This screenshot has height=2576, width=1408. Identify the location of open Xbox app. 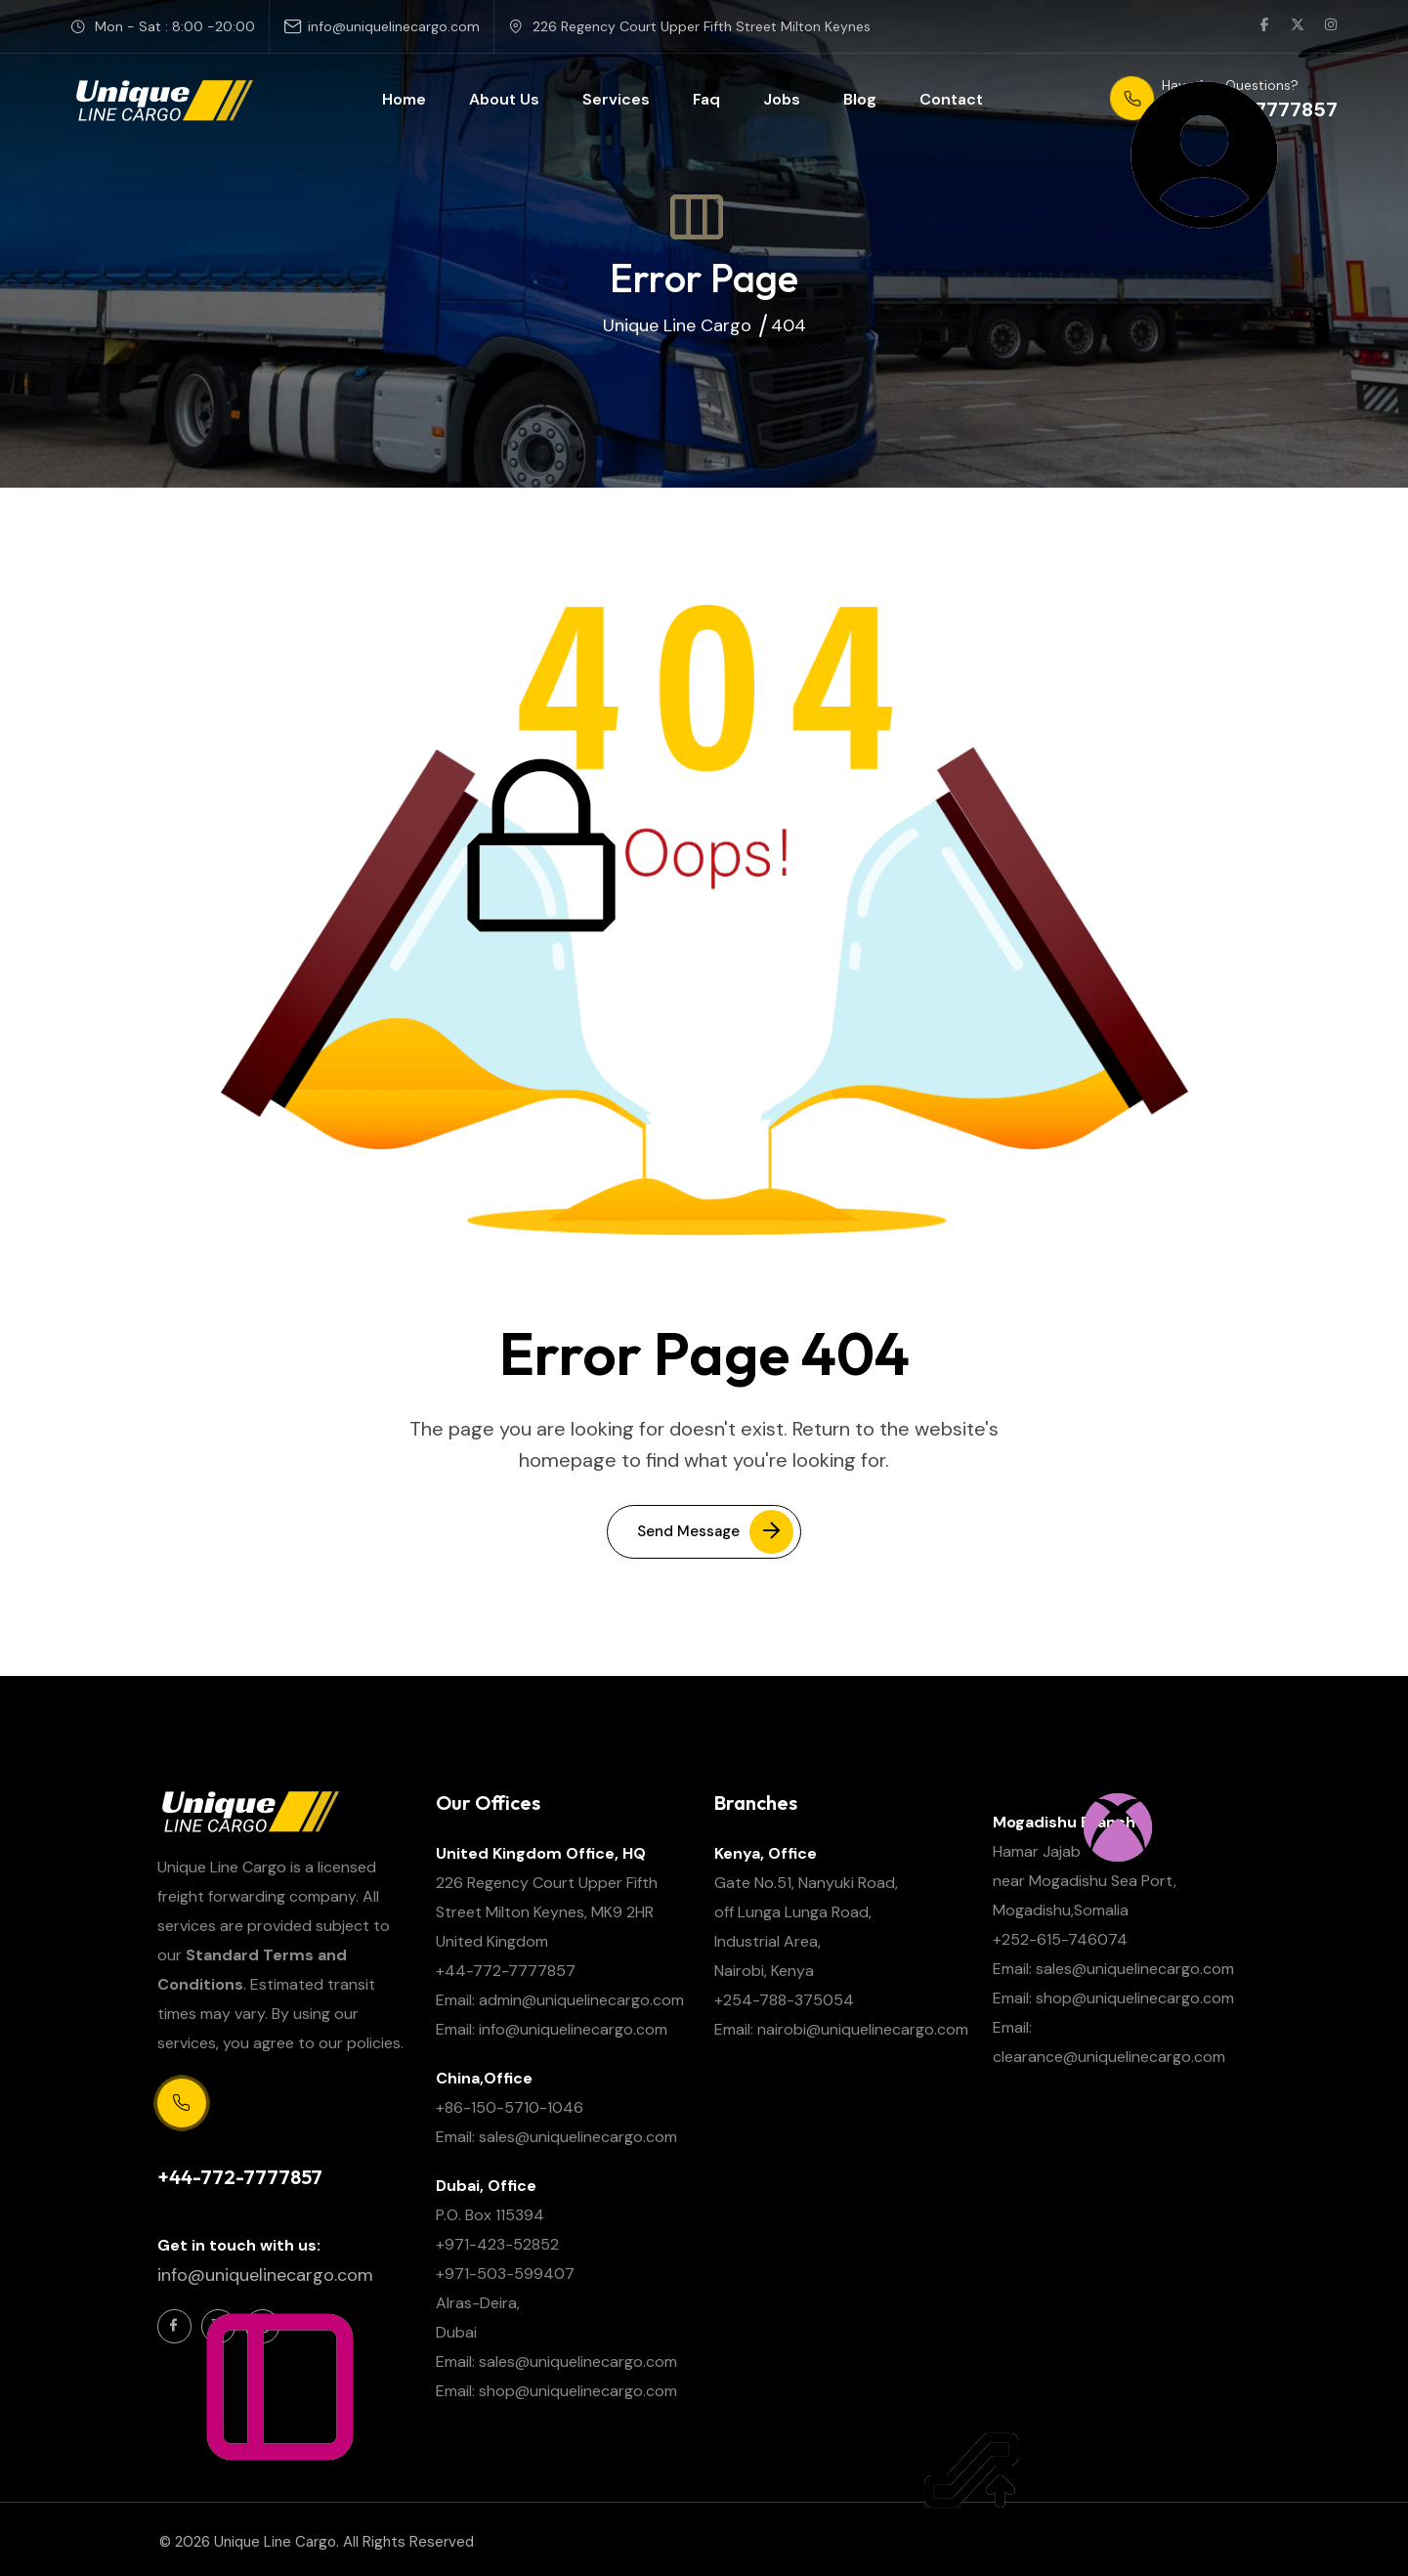
(1118, 1827).